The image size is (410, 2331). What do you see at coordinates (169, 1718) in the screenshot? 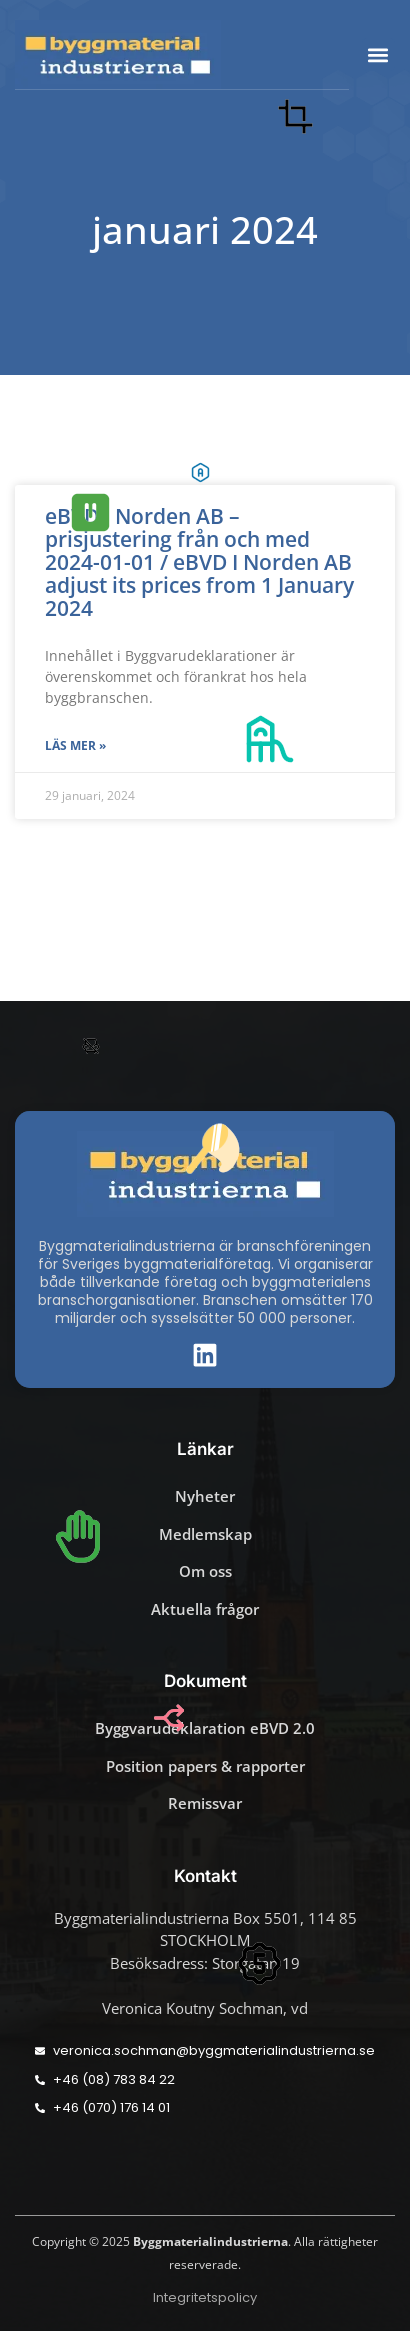
I see `split content into multiple paths` at bounding box center [169, 1718].